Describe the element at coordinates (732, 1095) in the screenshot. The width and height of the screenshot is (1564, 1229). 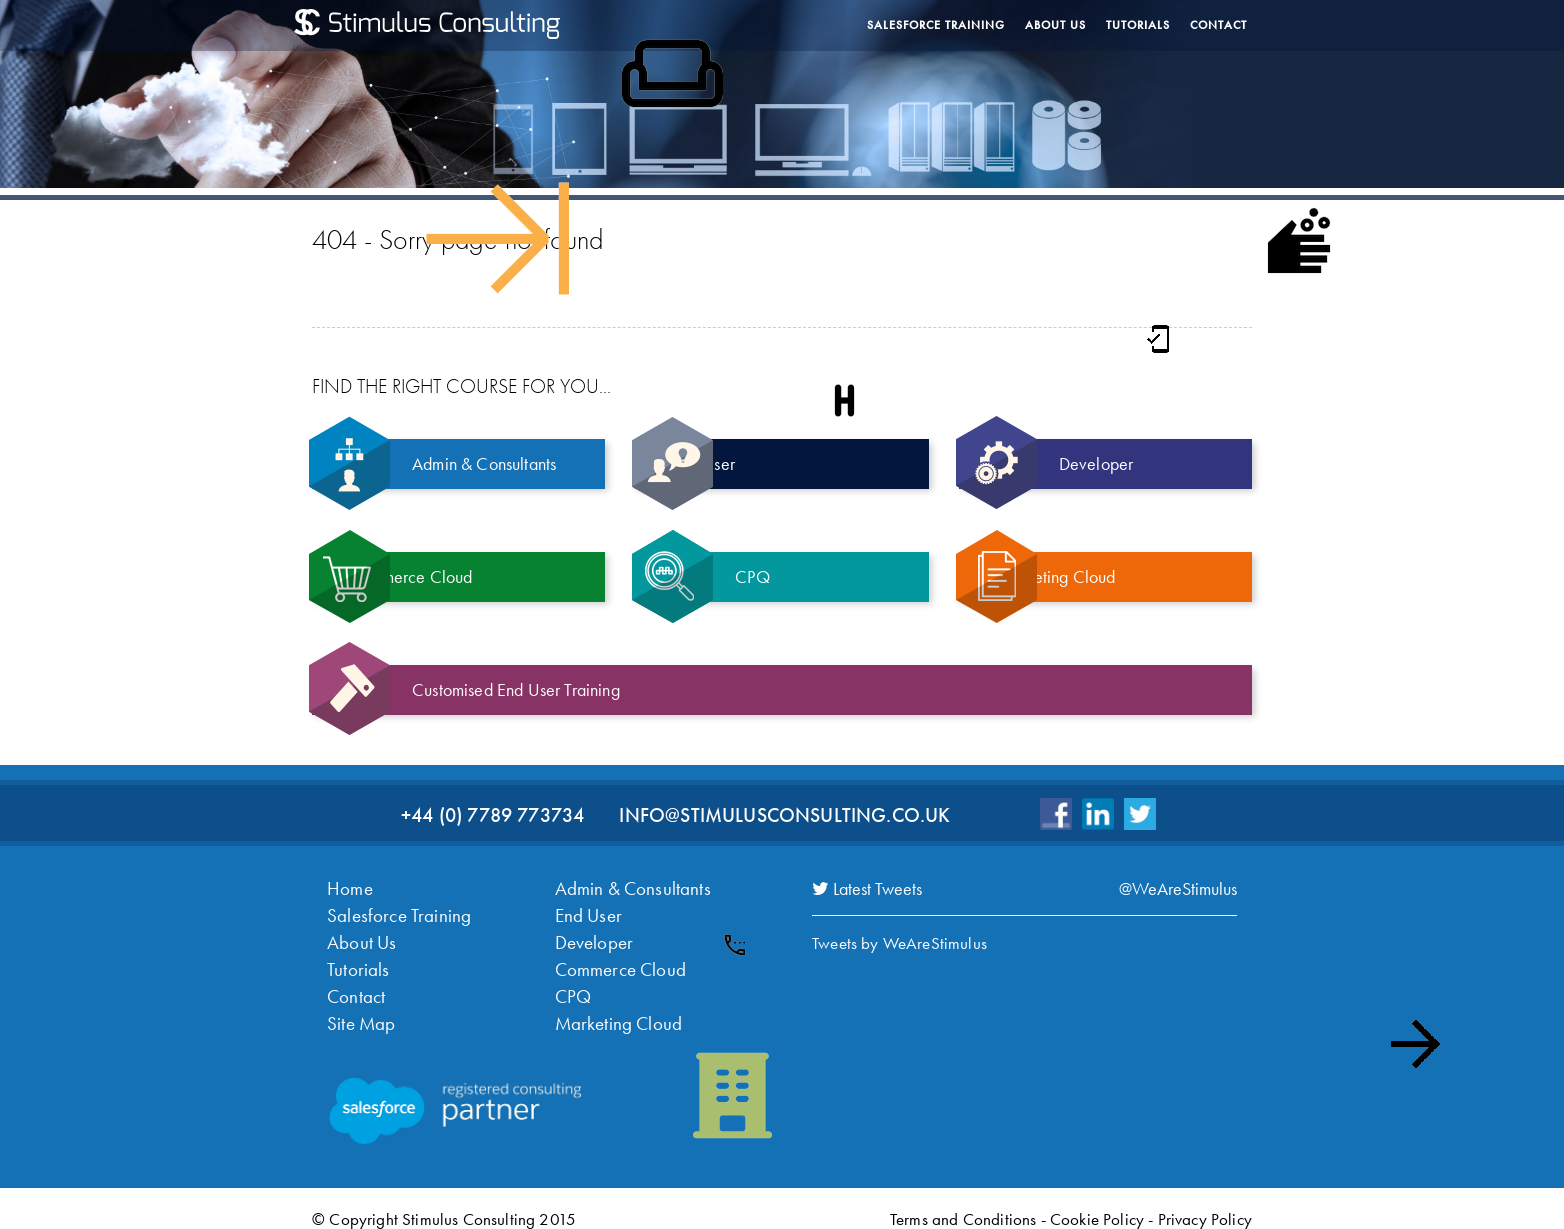
I see `view office or workplace information` at that location.